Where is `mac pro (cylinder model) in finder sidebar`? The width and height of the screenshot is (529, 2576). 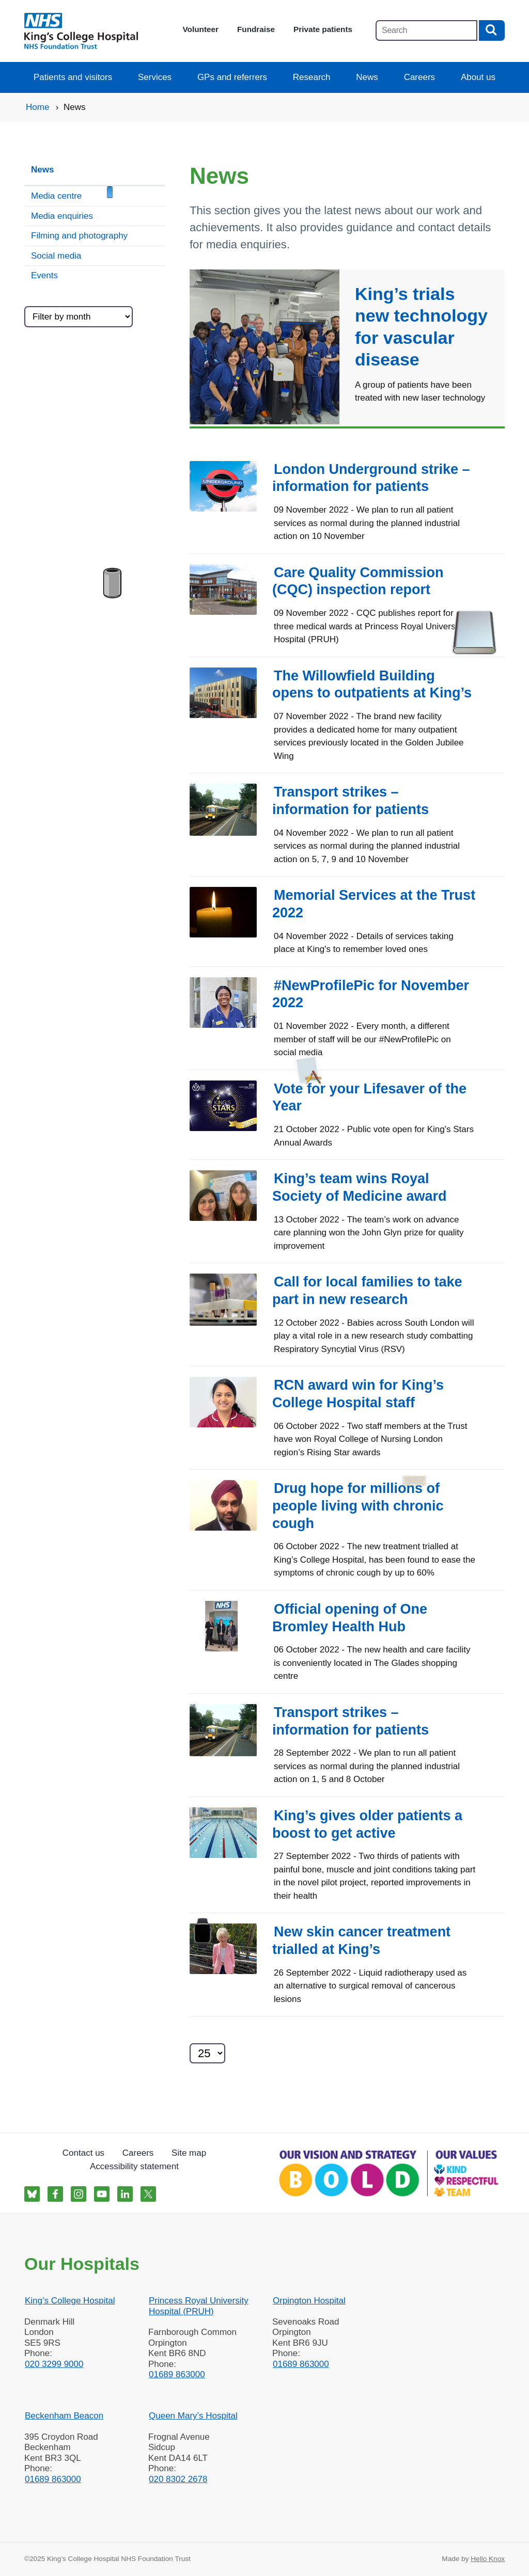
mac pro (cylinder model) in finder sidebar is located at coordinates (112, 583).